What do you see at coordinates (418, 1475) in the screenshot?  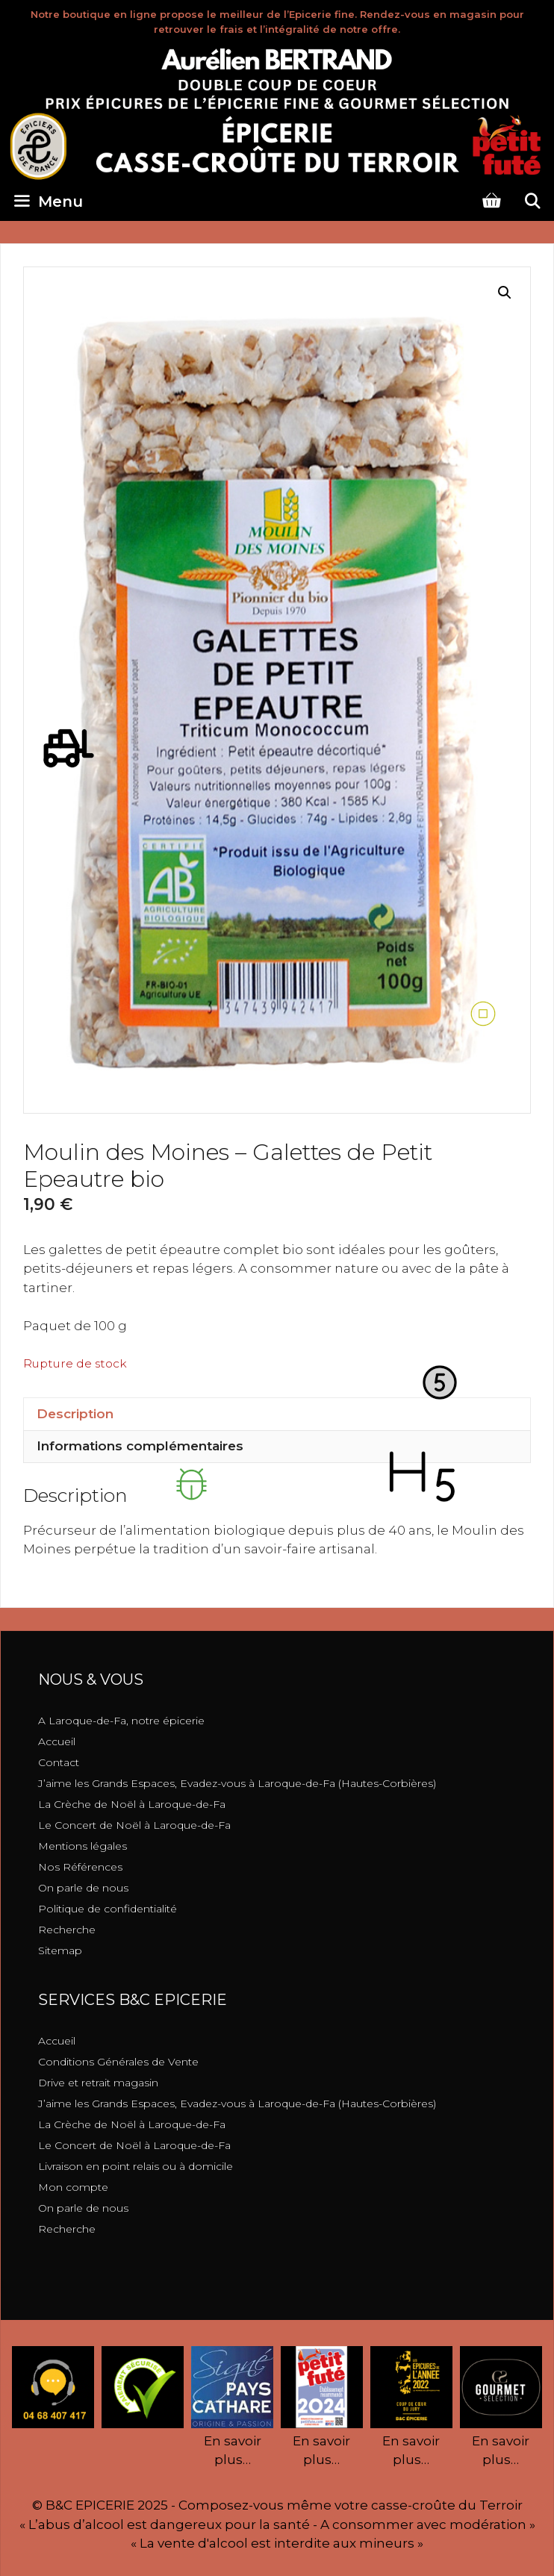 I see `format text as heading level 5` at bounding box center [418, 1475].